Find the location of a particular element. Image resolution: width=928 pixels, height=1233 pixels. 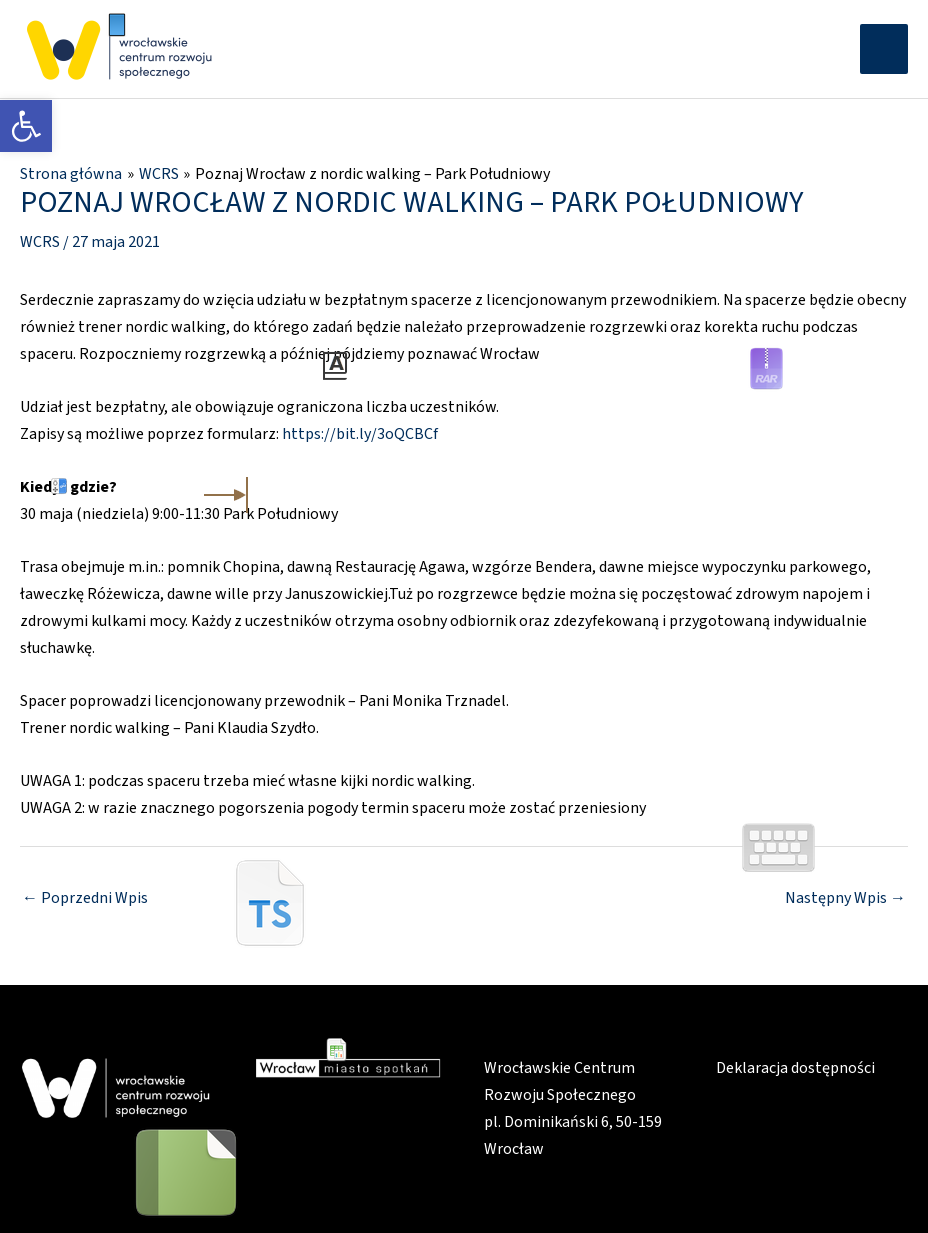

iPad Air M2 device icon is located at coordinates (117, 25).